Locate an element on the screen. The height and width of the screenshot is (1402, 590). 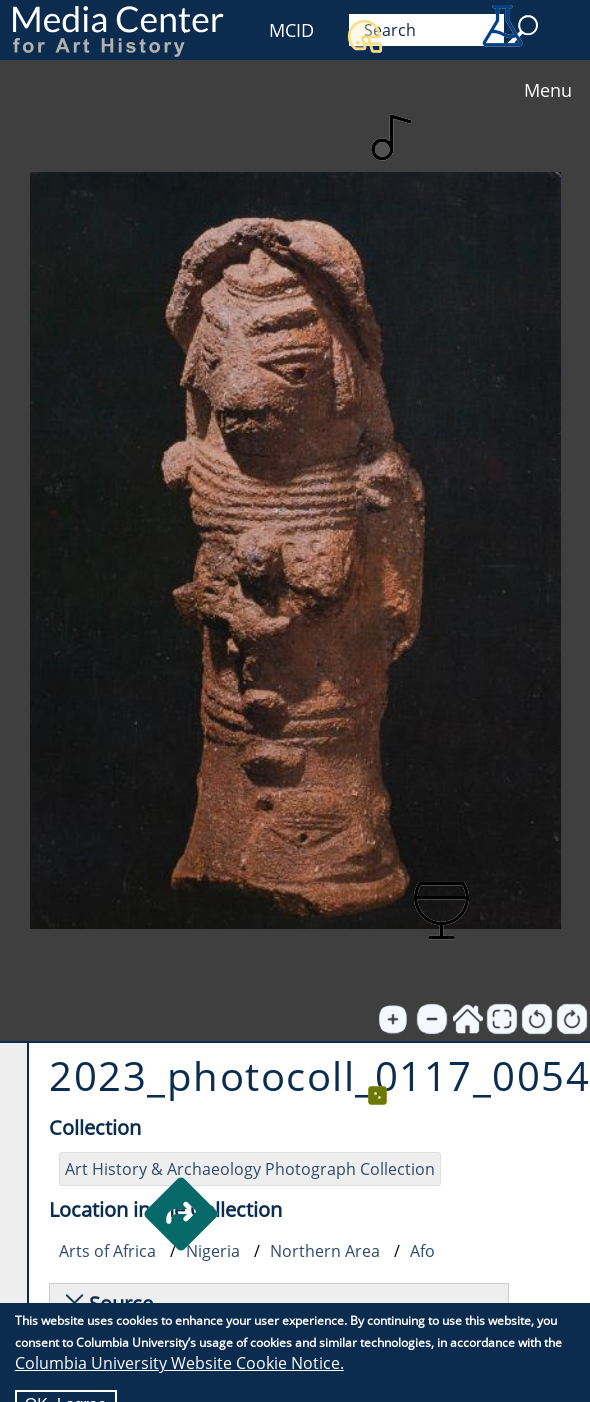
access music or audio player is located at coordinates (391, 136).